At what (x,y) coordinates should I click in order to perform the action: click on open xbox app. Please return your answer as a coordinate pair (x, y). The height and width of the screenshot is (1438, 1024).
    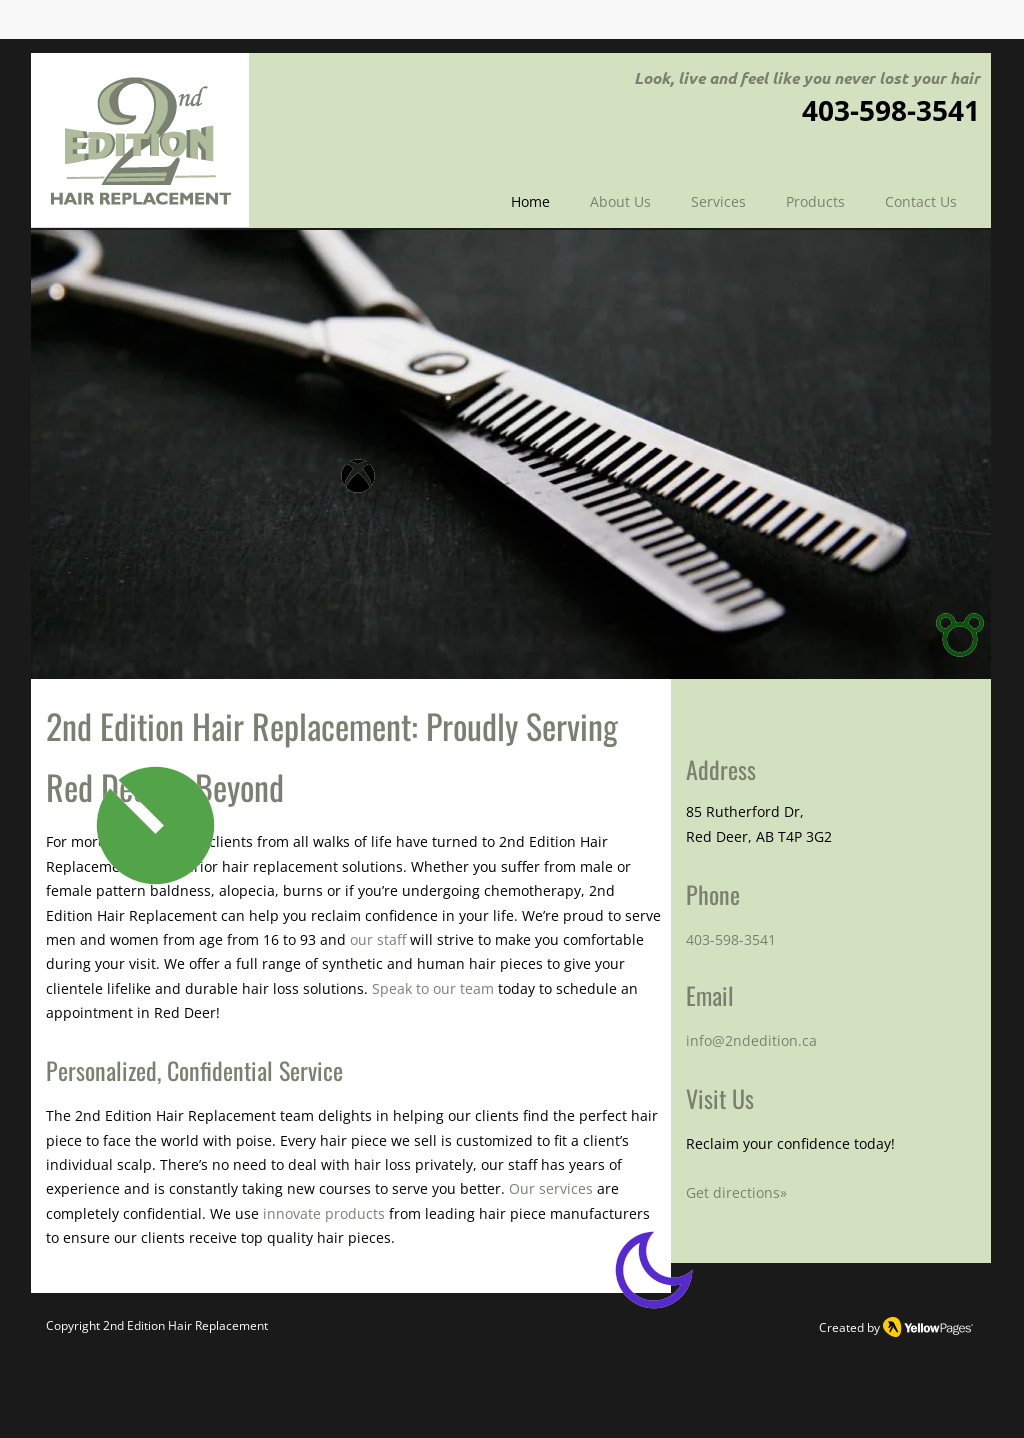
    Looking at the image, I should click on (358, 476).